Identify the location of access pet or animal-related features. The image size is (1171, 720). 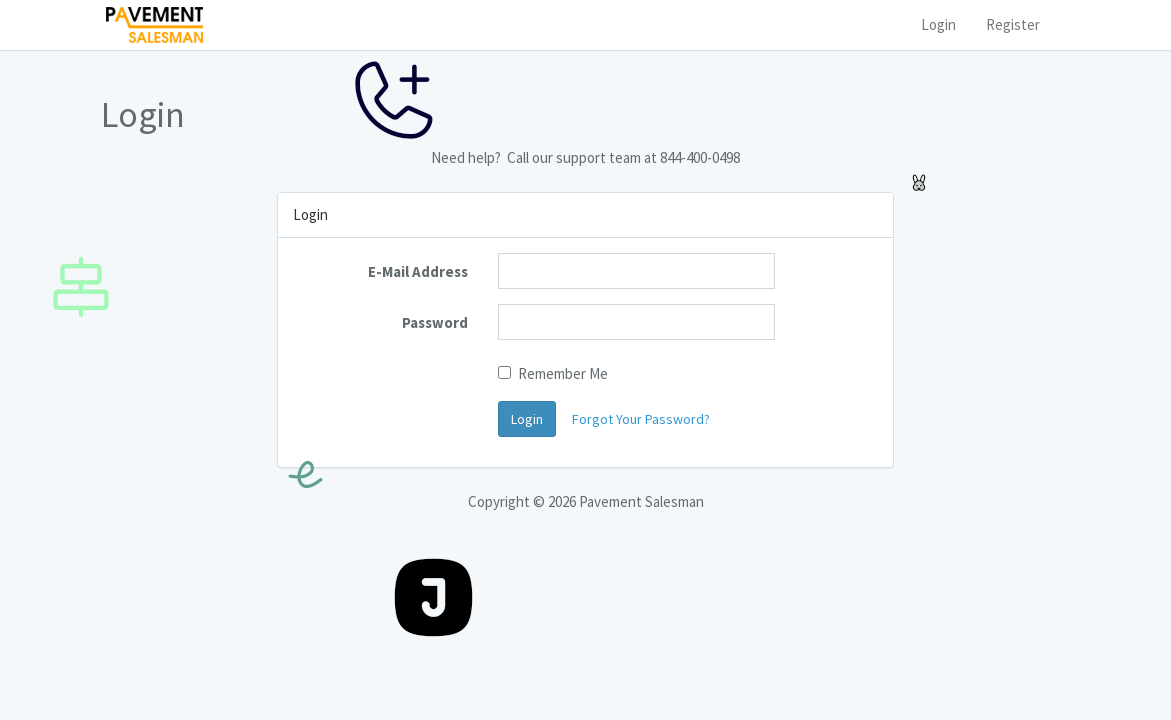
(919, 183).